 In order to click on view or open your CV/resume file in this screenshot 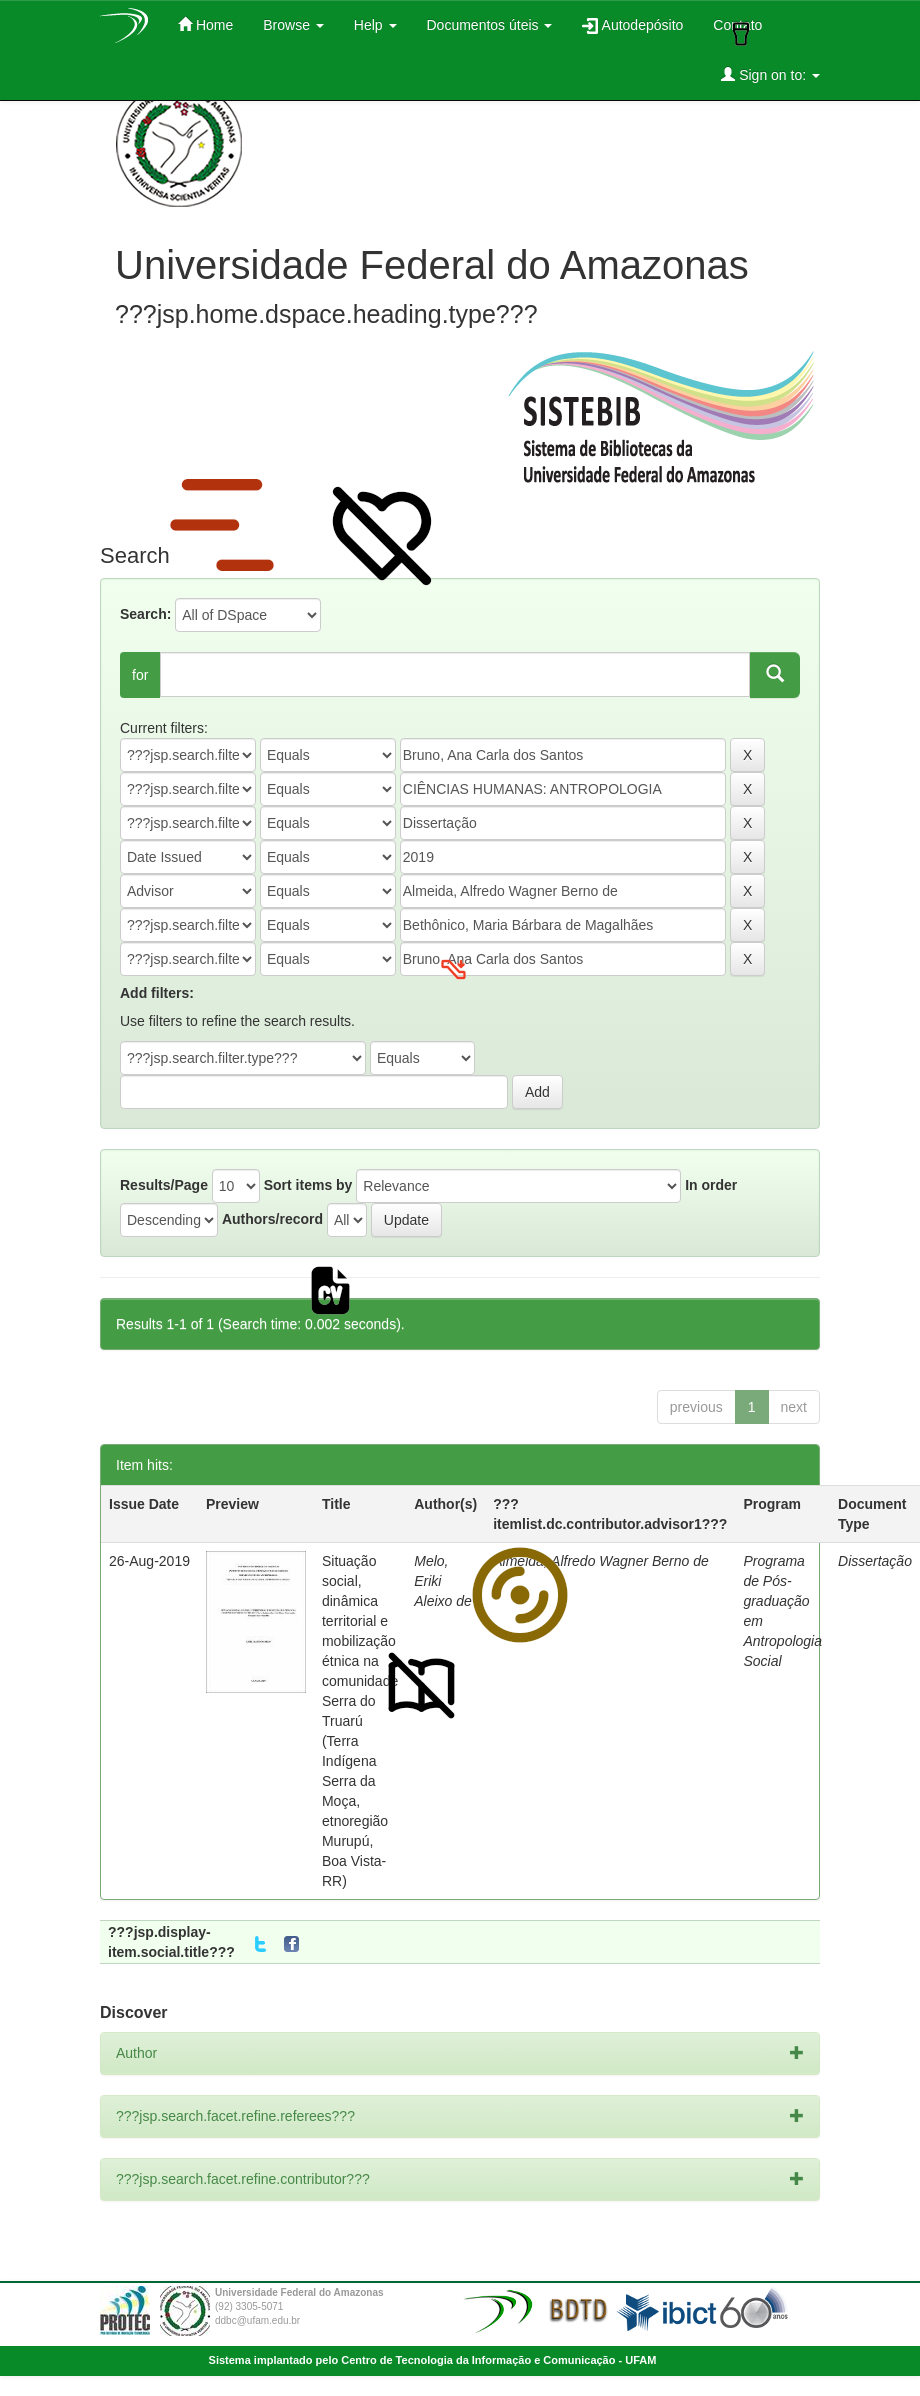, I will do `click(330, 1290)`.